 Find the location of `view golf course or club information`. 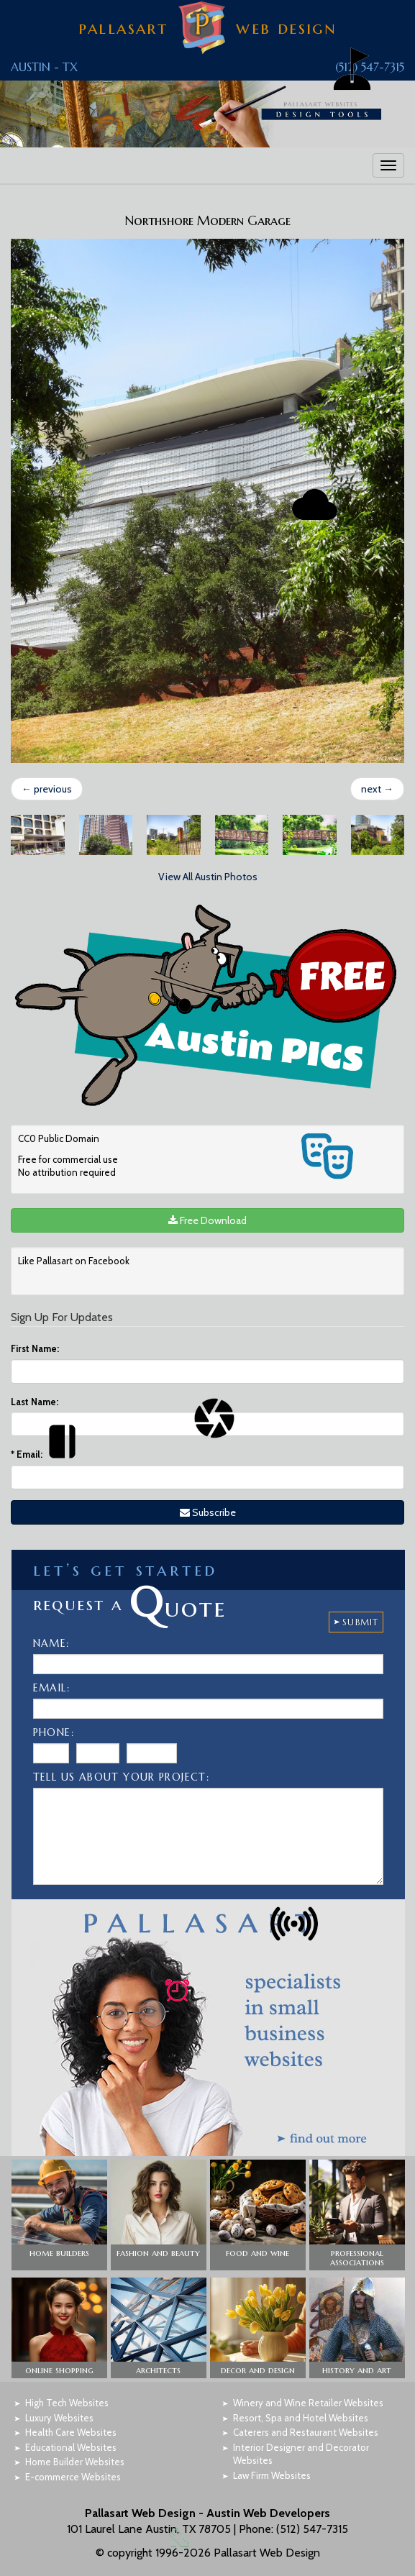

view golf course or club information is located at coordinates (352, 68).